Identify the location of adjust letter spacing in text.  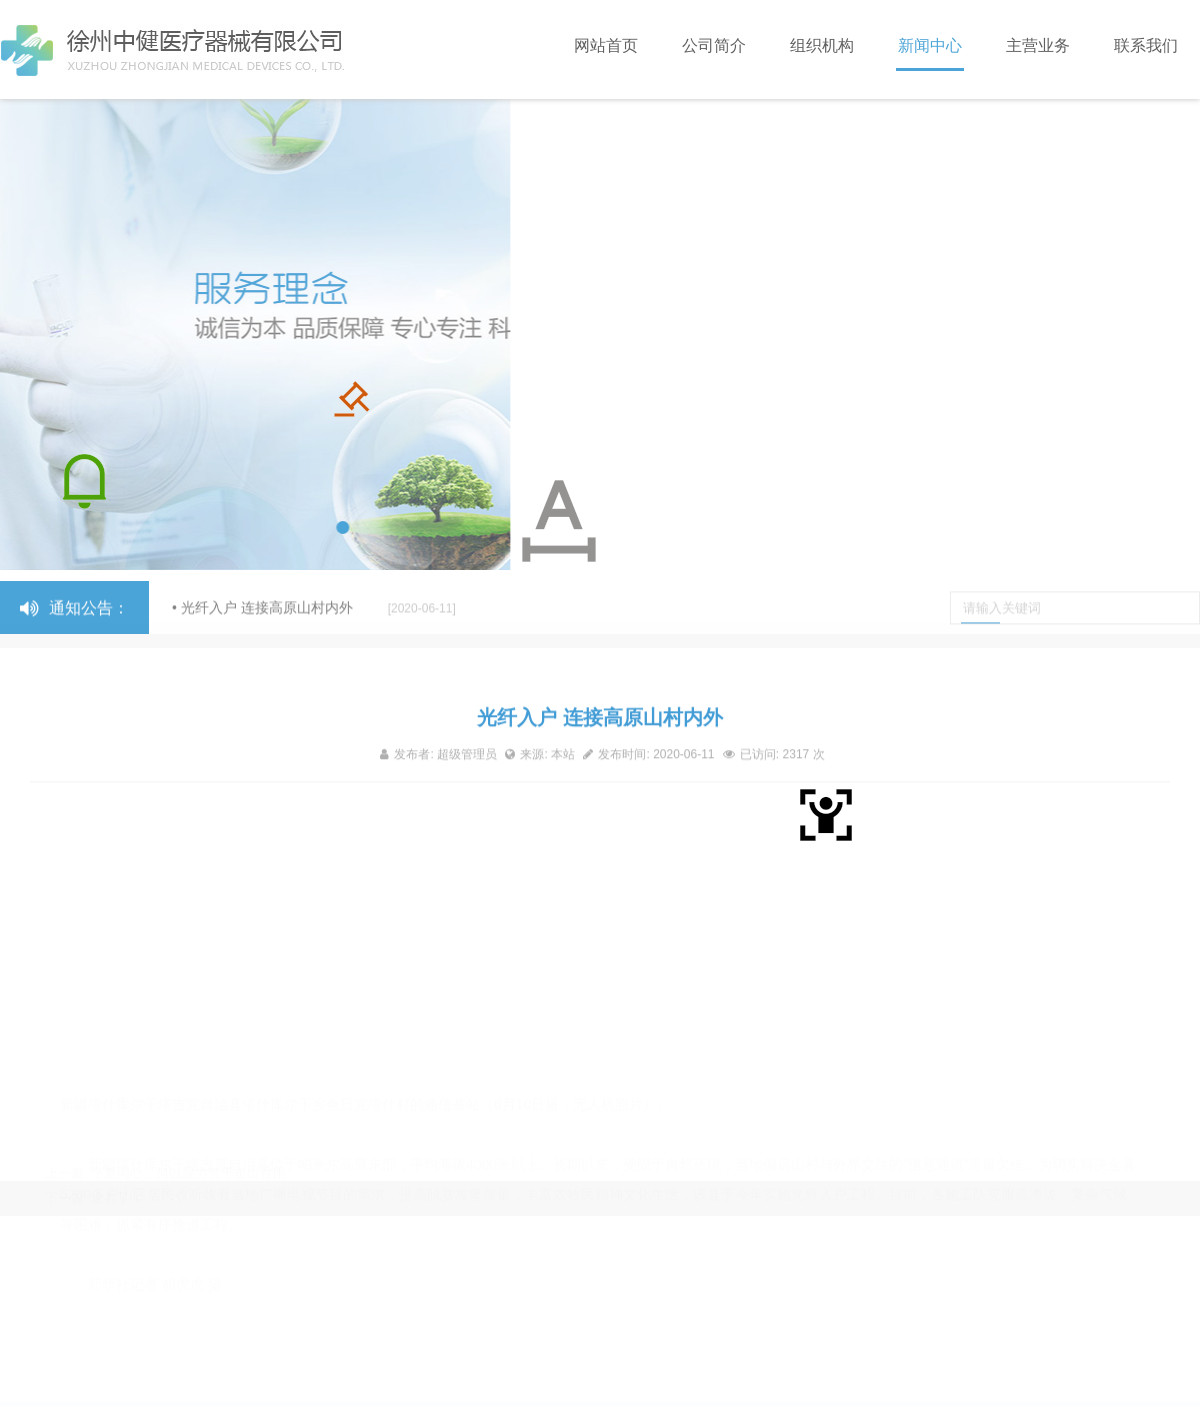
(559, 521).